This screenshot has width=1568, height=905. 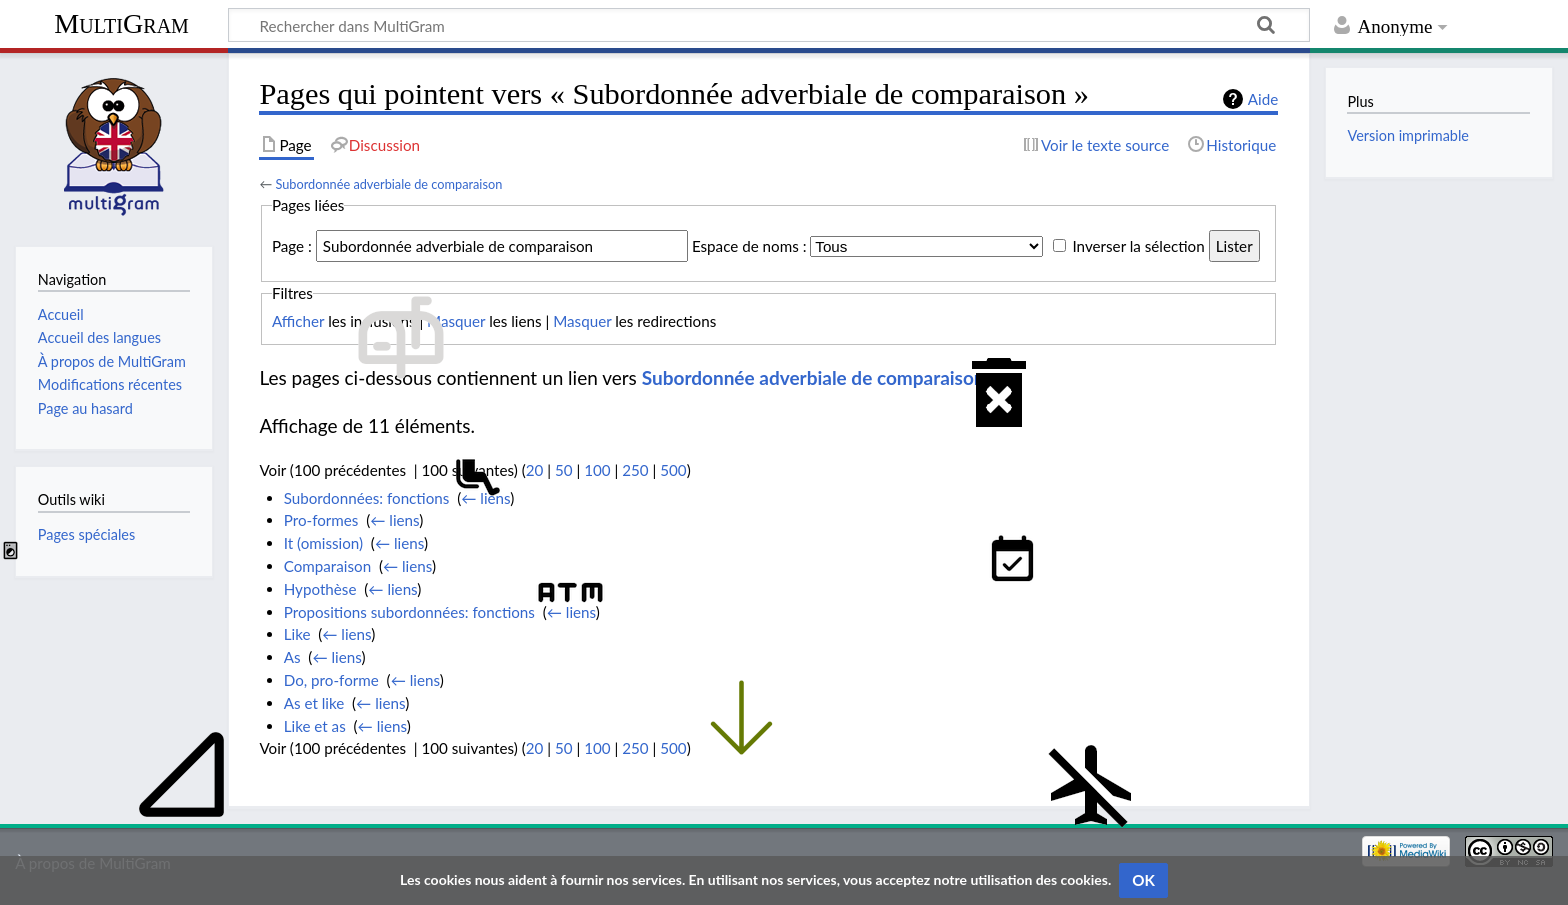 What do you see at coordinates (1012, 560) in the screenshot?
I see `confirmed calendar event` at bounding box center [1012, 560].